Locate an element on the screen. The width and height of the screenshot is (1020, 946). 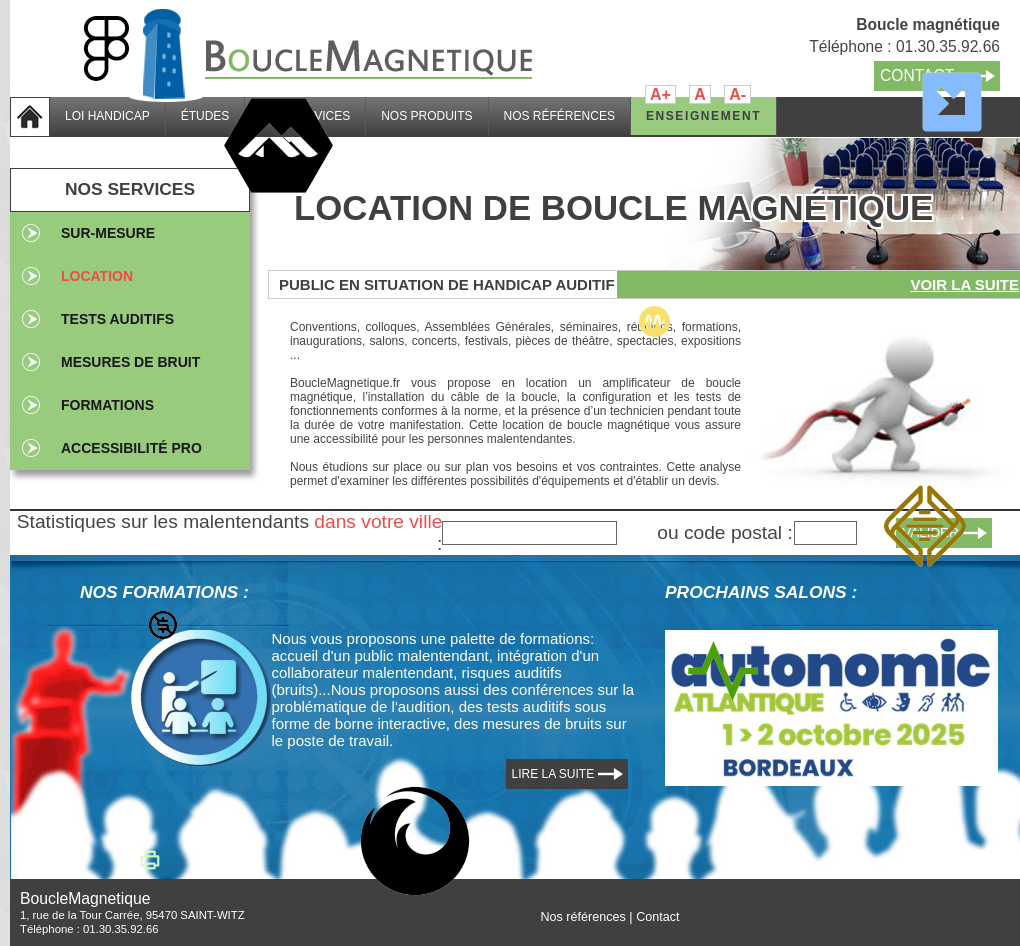
navigate to the next item diagonally is located at coordinates (952, 102).